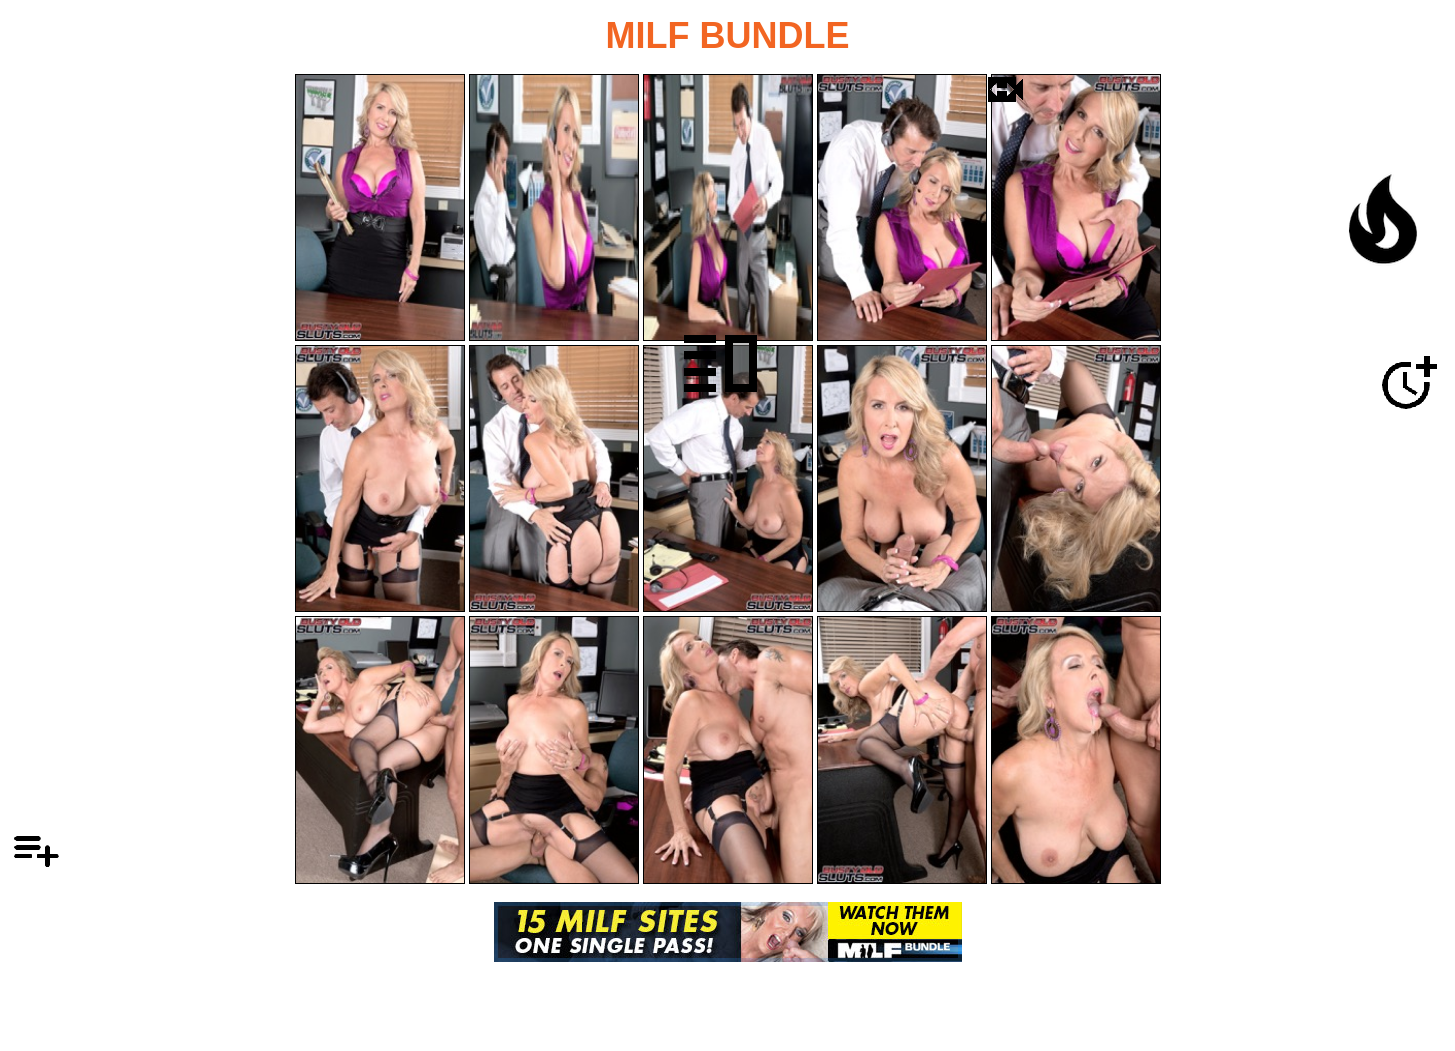 The image size is (1455, 1051). Describe the element at coordinates (720, 363) in the screenshot. I see `split view into vertical panels` at that location.